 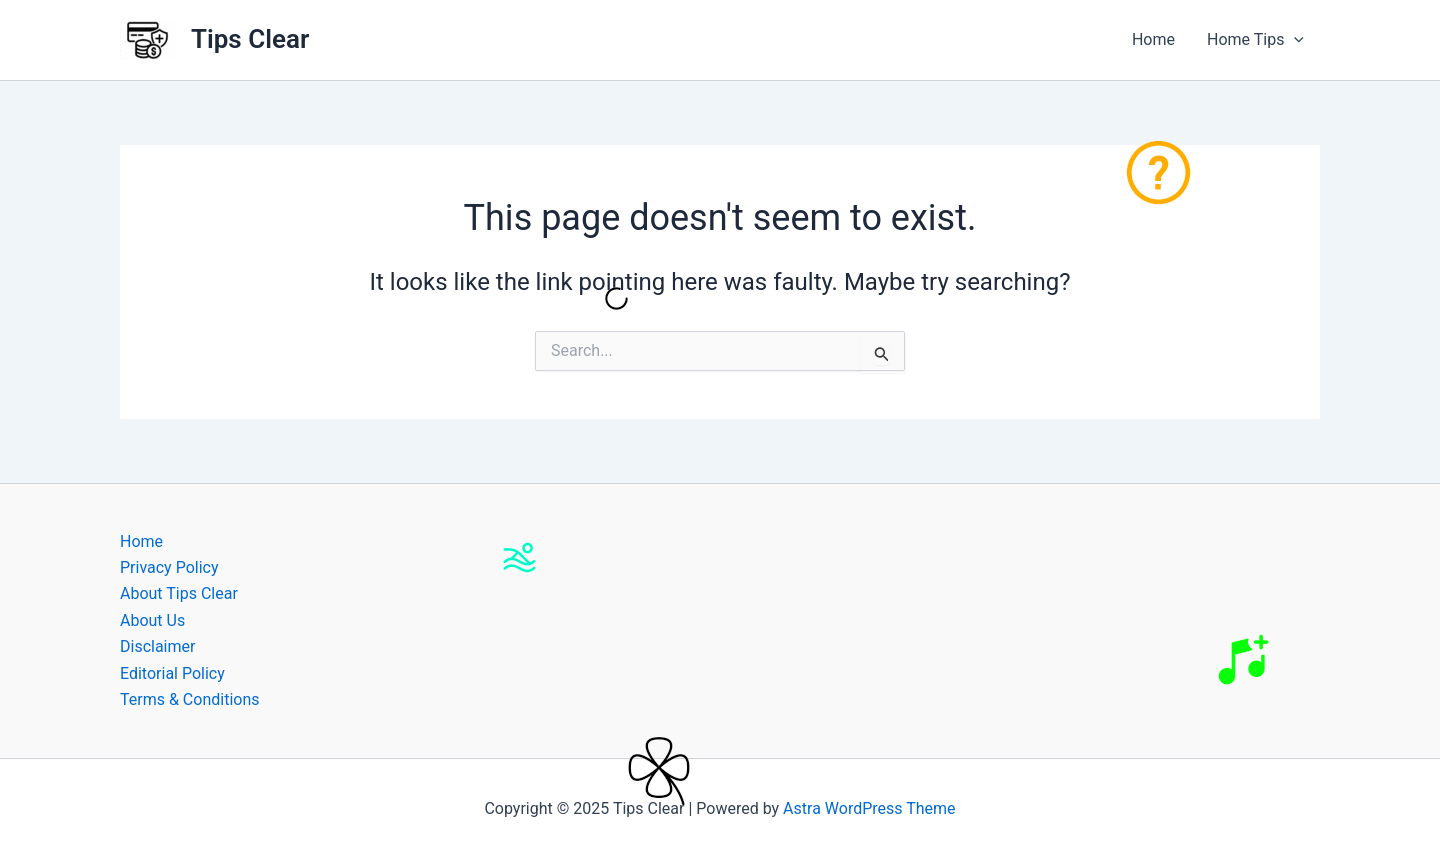 What do you see at coordinates (659, 770) in the screenshot?
I see `indicates luck or bonus reward feature` at bounding box center [659, 770].